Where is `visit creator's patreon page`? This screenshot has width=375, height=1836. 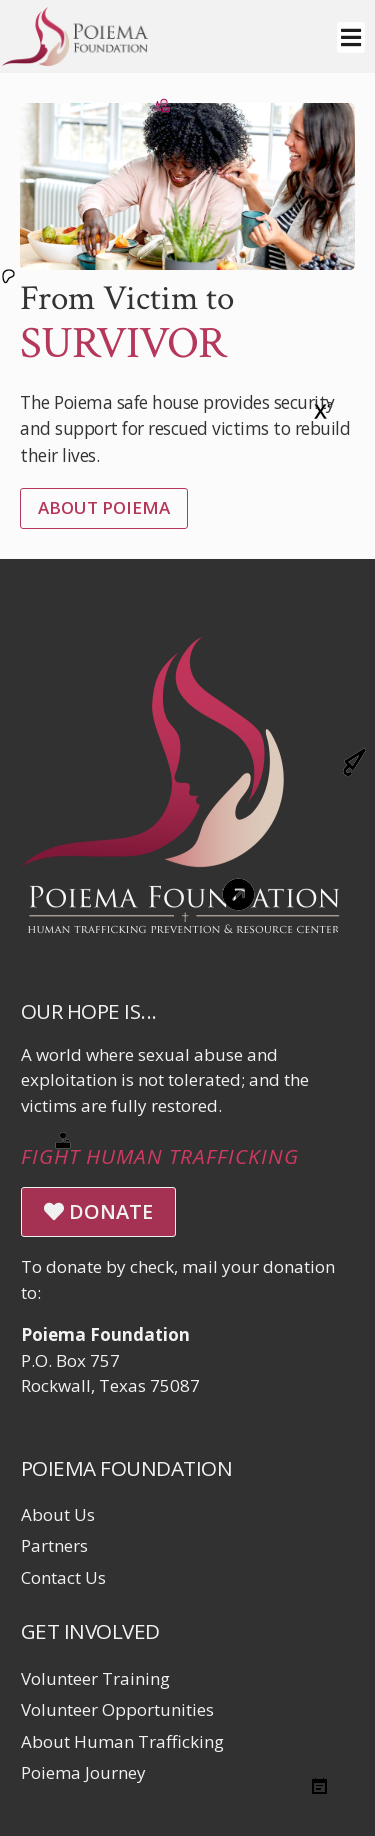
visit creator's patreon page is located at coordinates (8, 276).